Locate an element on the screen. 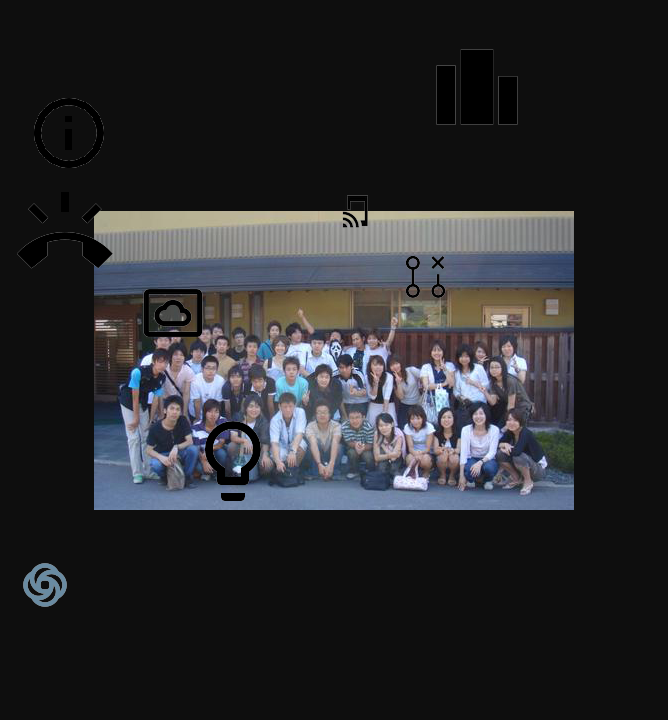 The image size is (668, 720). access daydream or screensaver settings is located at coordinates (173, 313).